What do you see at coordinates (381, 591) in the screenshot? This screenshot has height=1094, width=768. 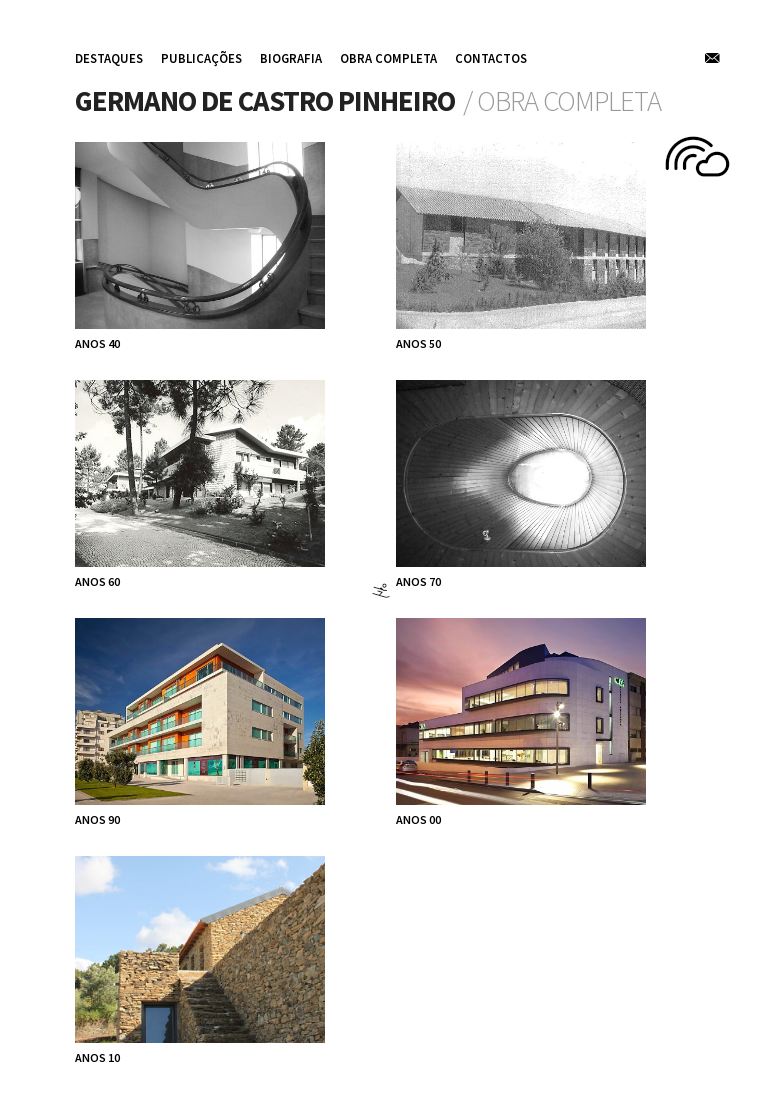 I see `access skiing or winter sports activities` at bounding box center [381, 591].